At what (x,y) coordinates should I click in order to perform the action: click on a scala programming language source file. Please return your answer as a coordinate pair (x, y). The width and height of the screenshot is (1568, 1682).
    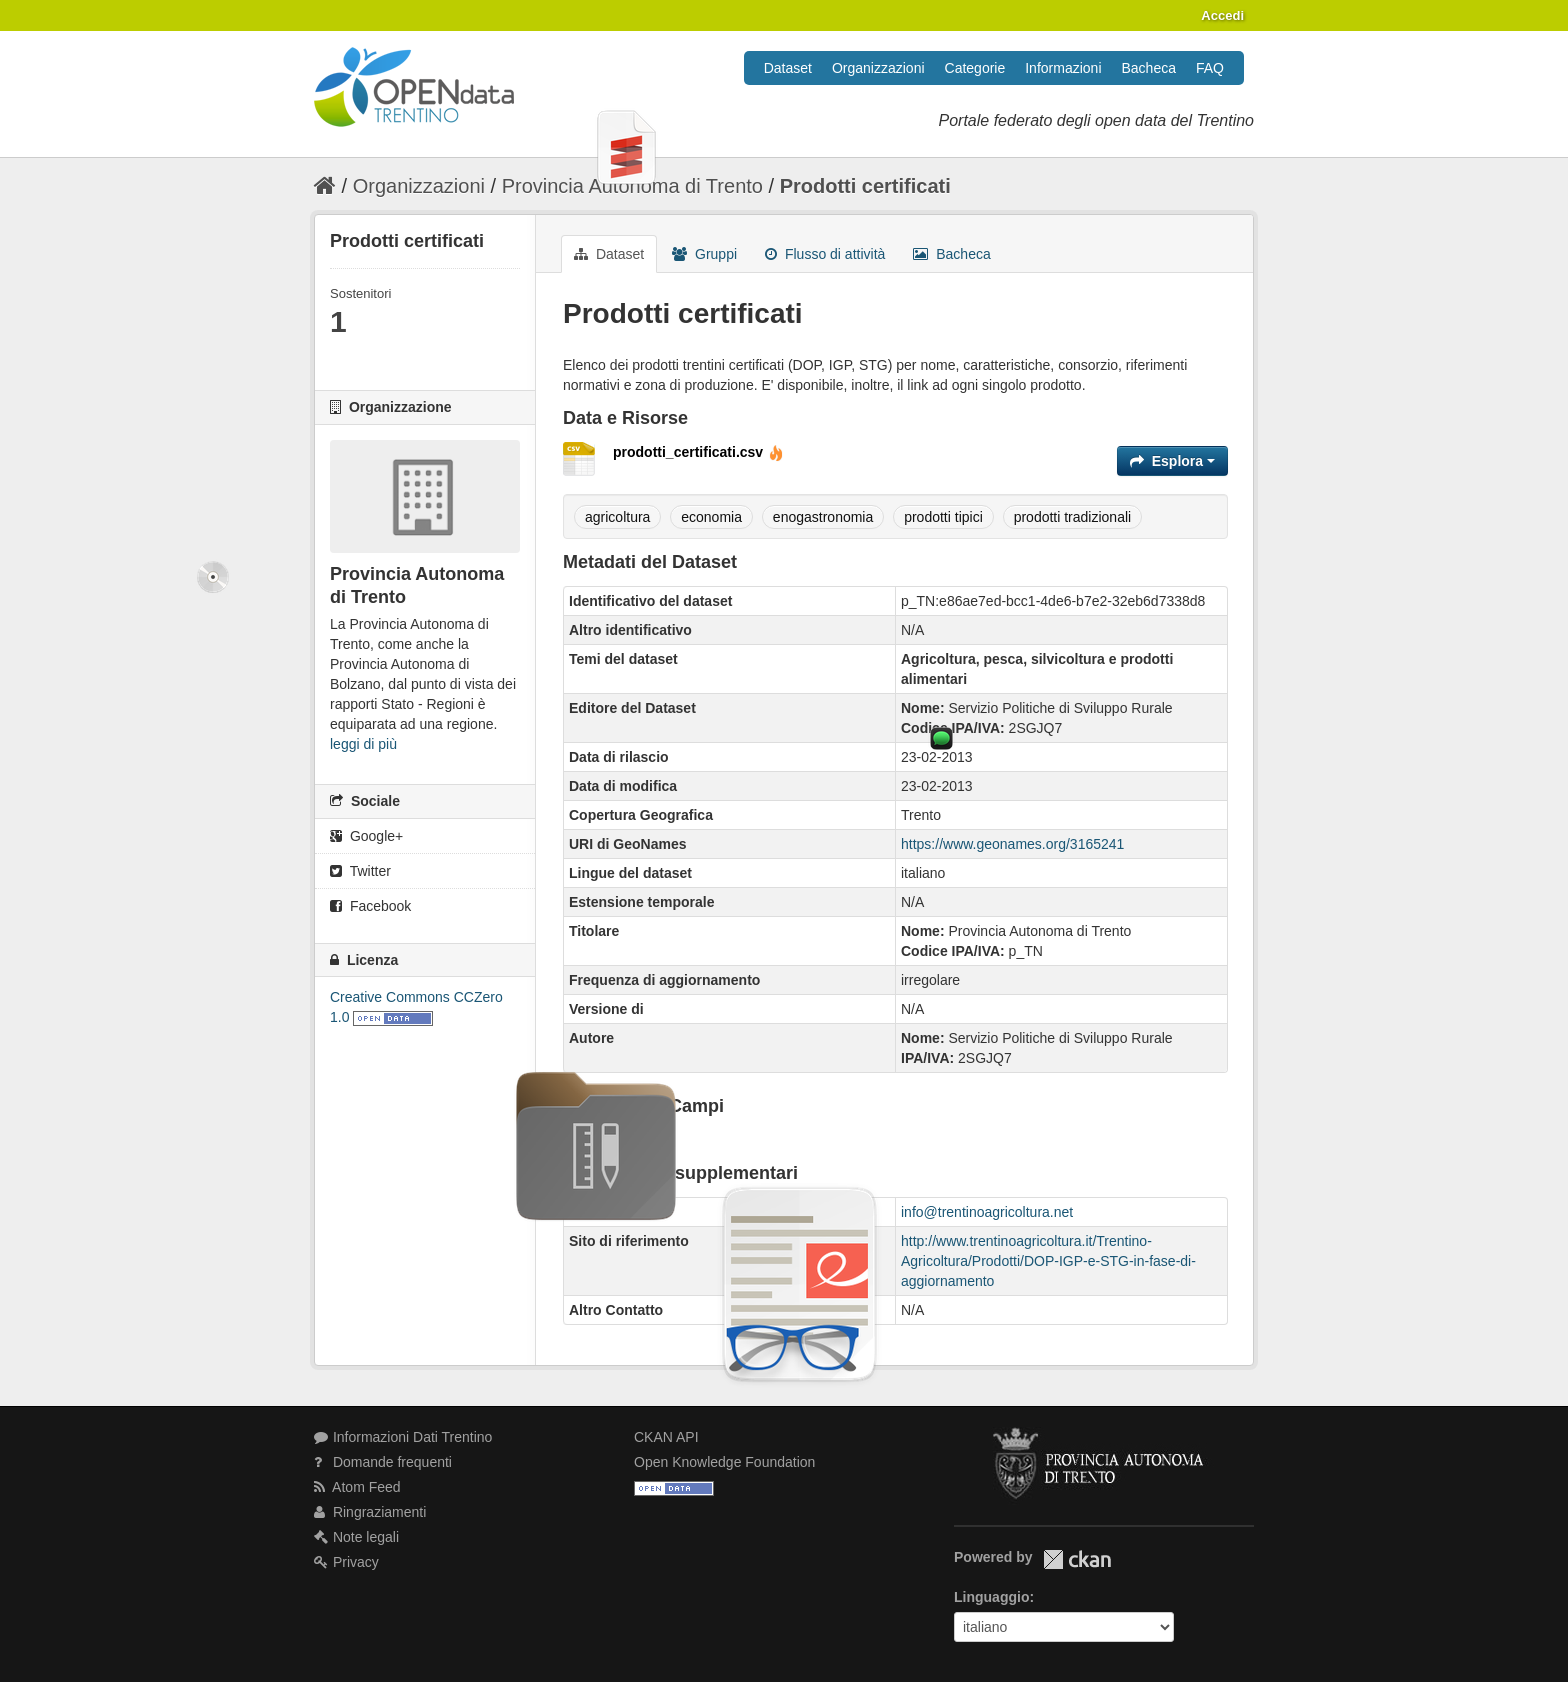
    Looking at the image, I should click on (626, 147).